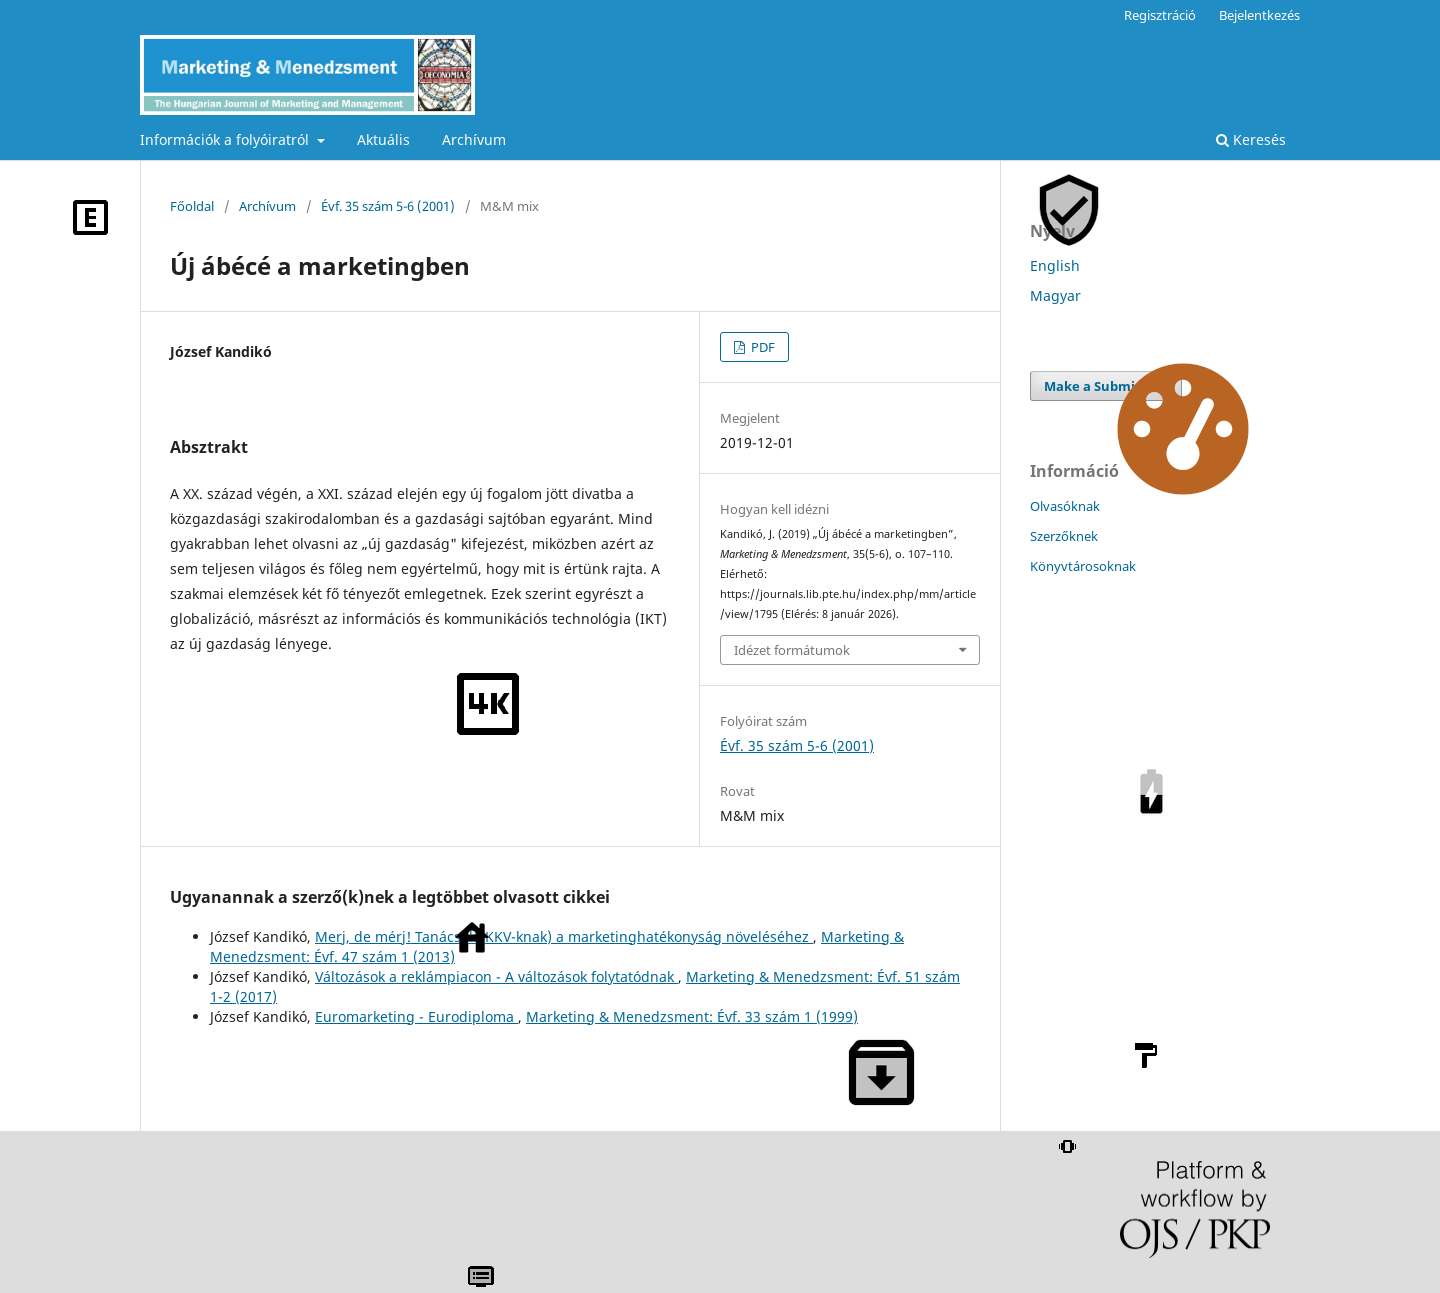 The height and width of the screenshot is (1293, 1440). Describe the element at coordinates (90, 217) in the screenshot. I see `indicates explicit content warning` at that location.